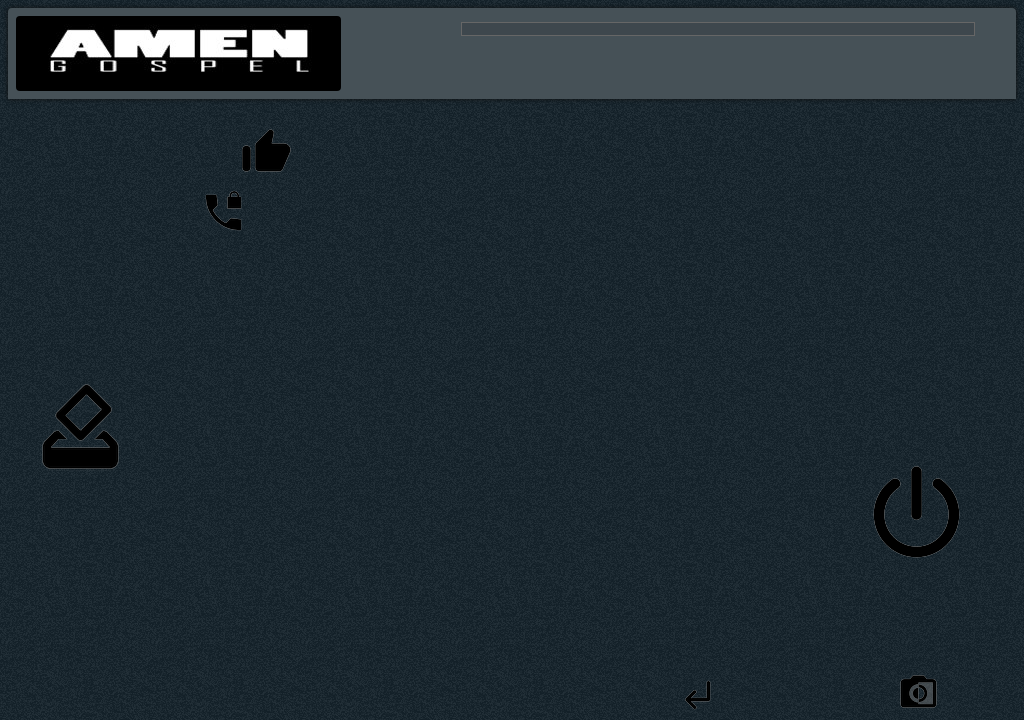 The height and width of the screenshot is (720, 1024). I want to click on turn off or shut down the device, so click(916, 514).